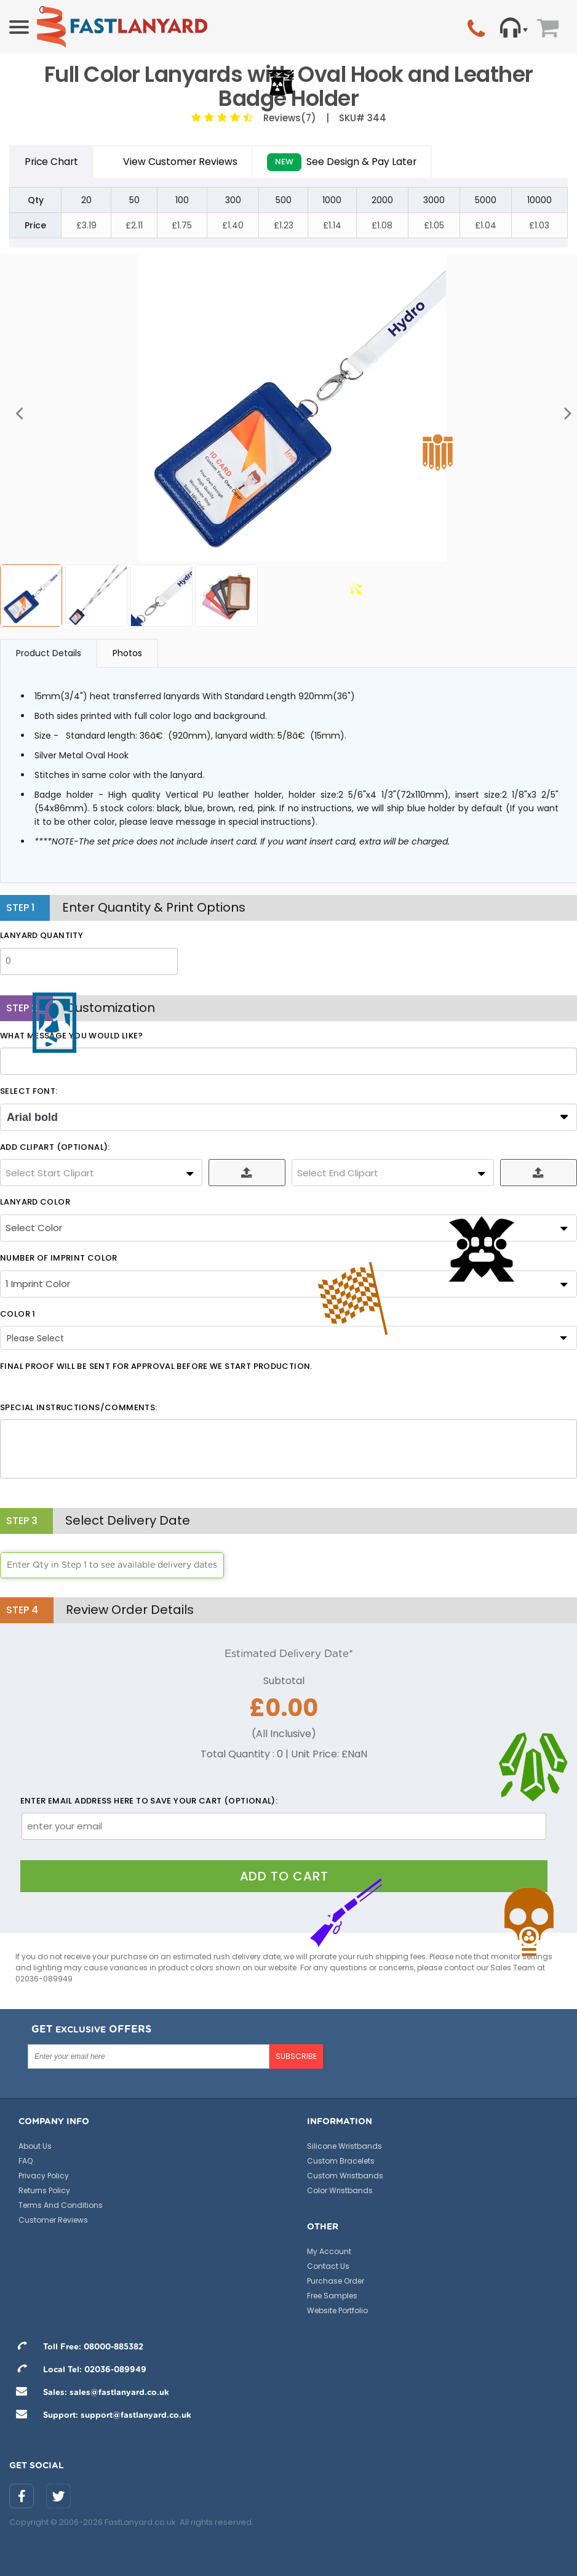 The image size is (577, 2576). I want to click on indicates hazardous environment or toxic area in game, so click(529, 1922).